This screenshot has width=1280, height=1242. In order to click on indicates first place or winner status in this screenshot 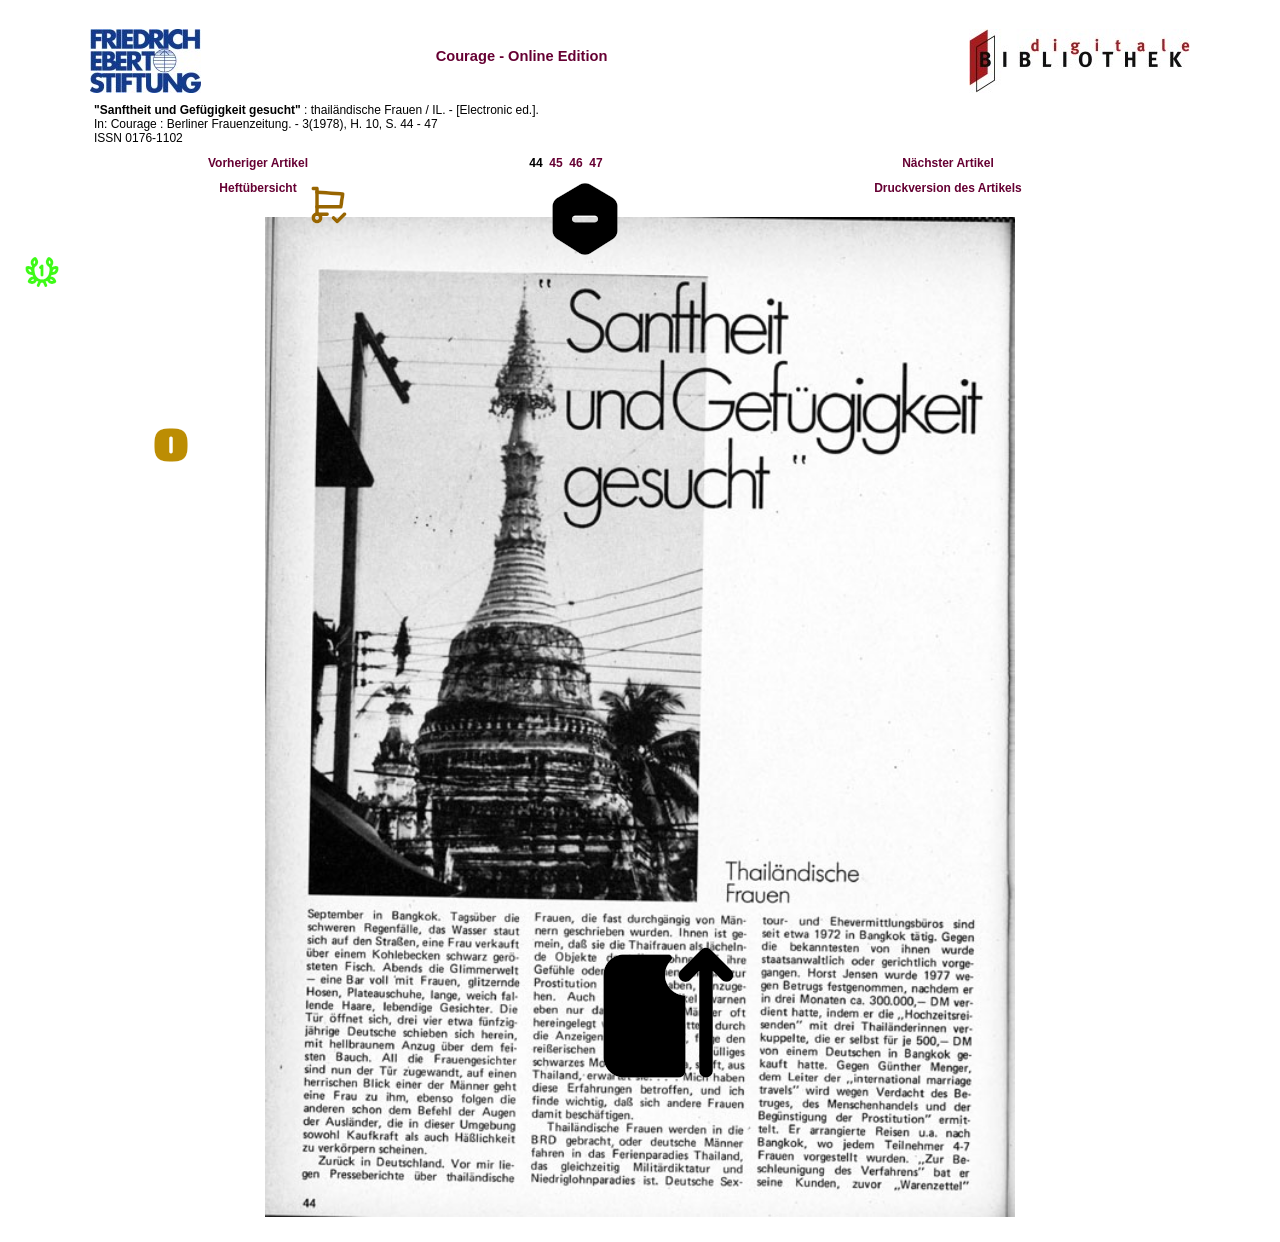, I will do `click(42, 272)`.